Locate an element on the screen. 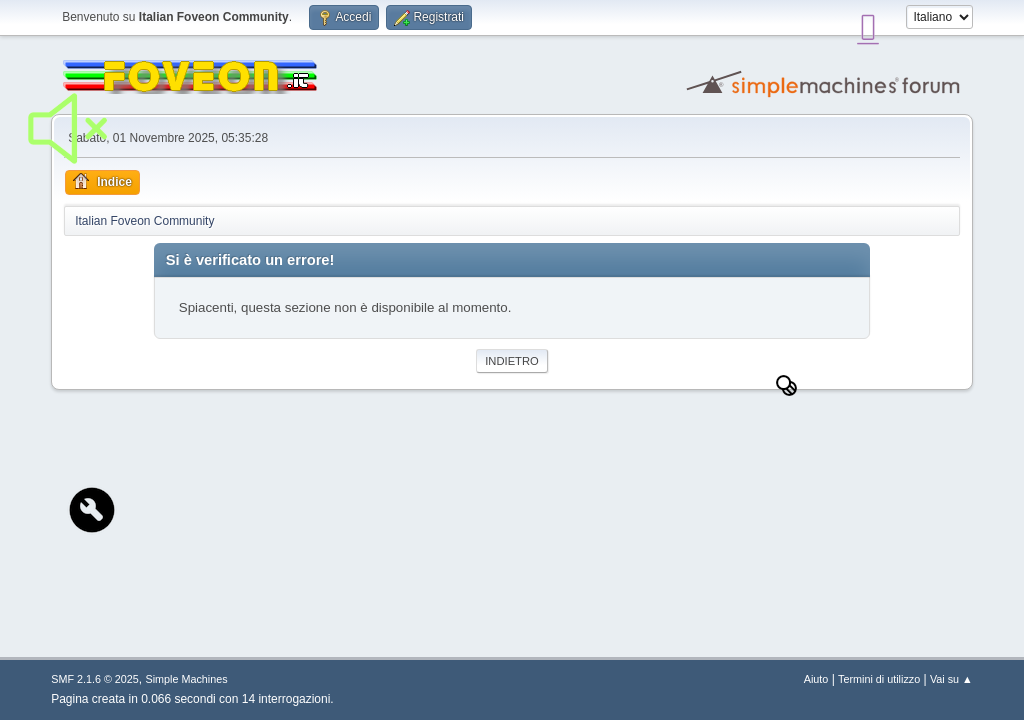 This screenshot has width=1024, height=720. subtract or remove a shape from selection is located at coordinates (786, 385).